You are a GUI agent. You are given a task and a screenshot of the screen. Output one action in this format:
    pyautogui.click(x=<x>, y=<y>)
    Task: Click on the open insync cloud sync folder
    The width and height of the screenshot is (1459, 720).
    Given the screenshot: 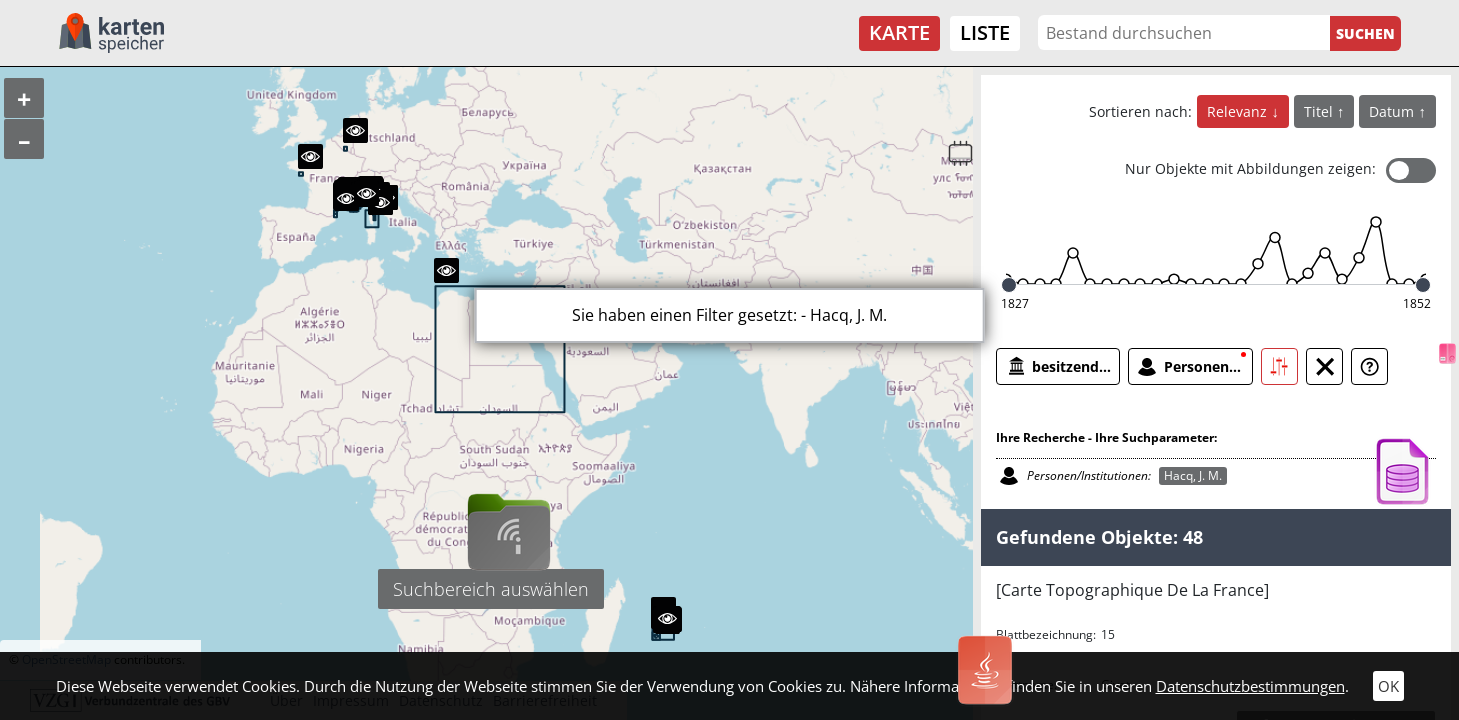 What is the action you would take?
    pyautogui.click(x=509, y=532)
    